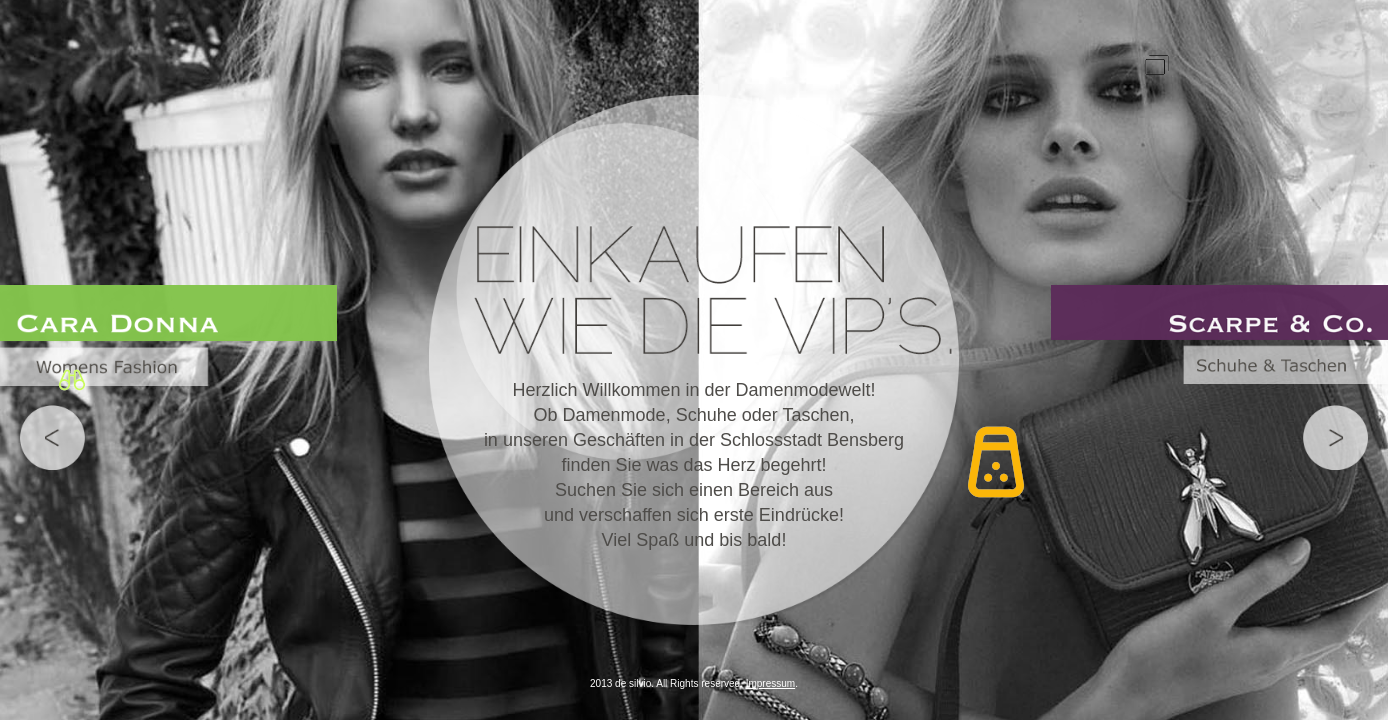  What do you see at coordinates (1157, 65) in the screenshot?
I see `view stacked cards or layers` at bounding box center [1157, 65].